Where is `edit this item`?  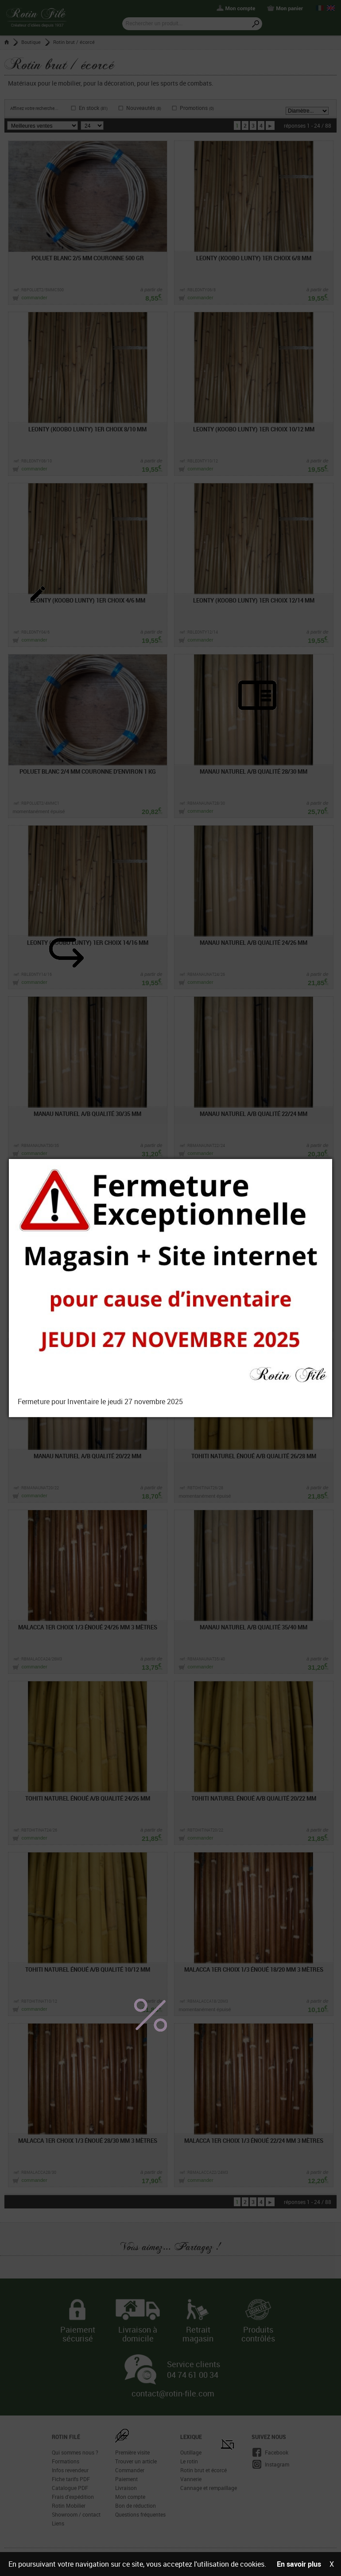
edit this item is located at coordinates (38, 593).